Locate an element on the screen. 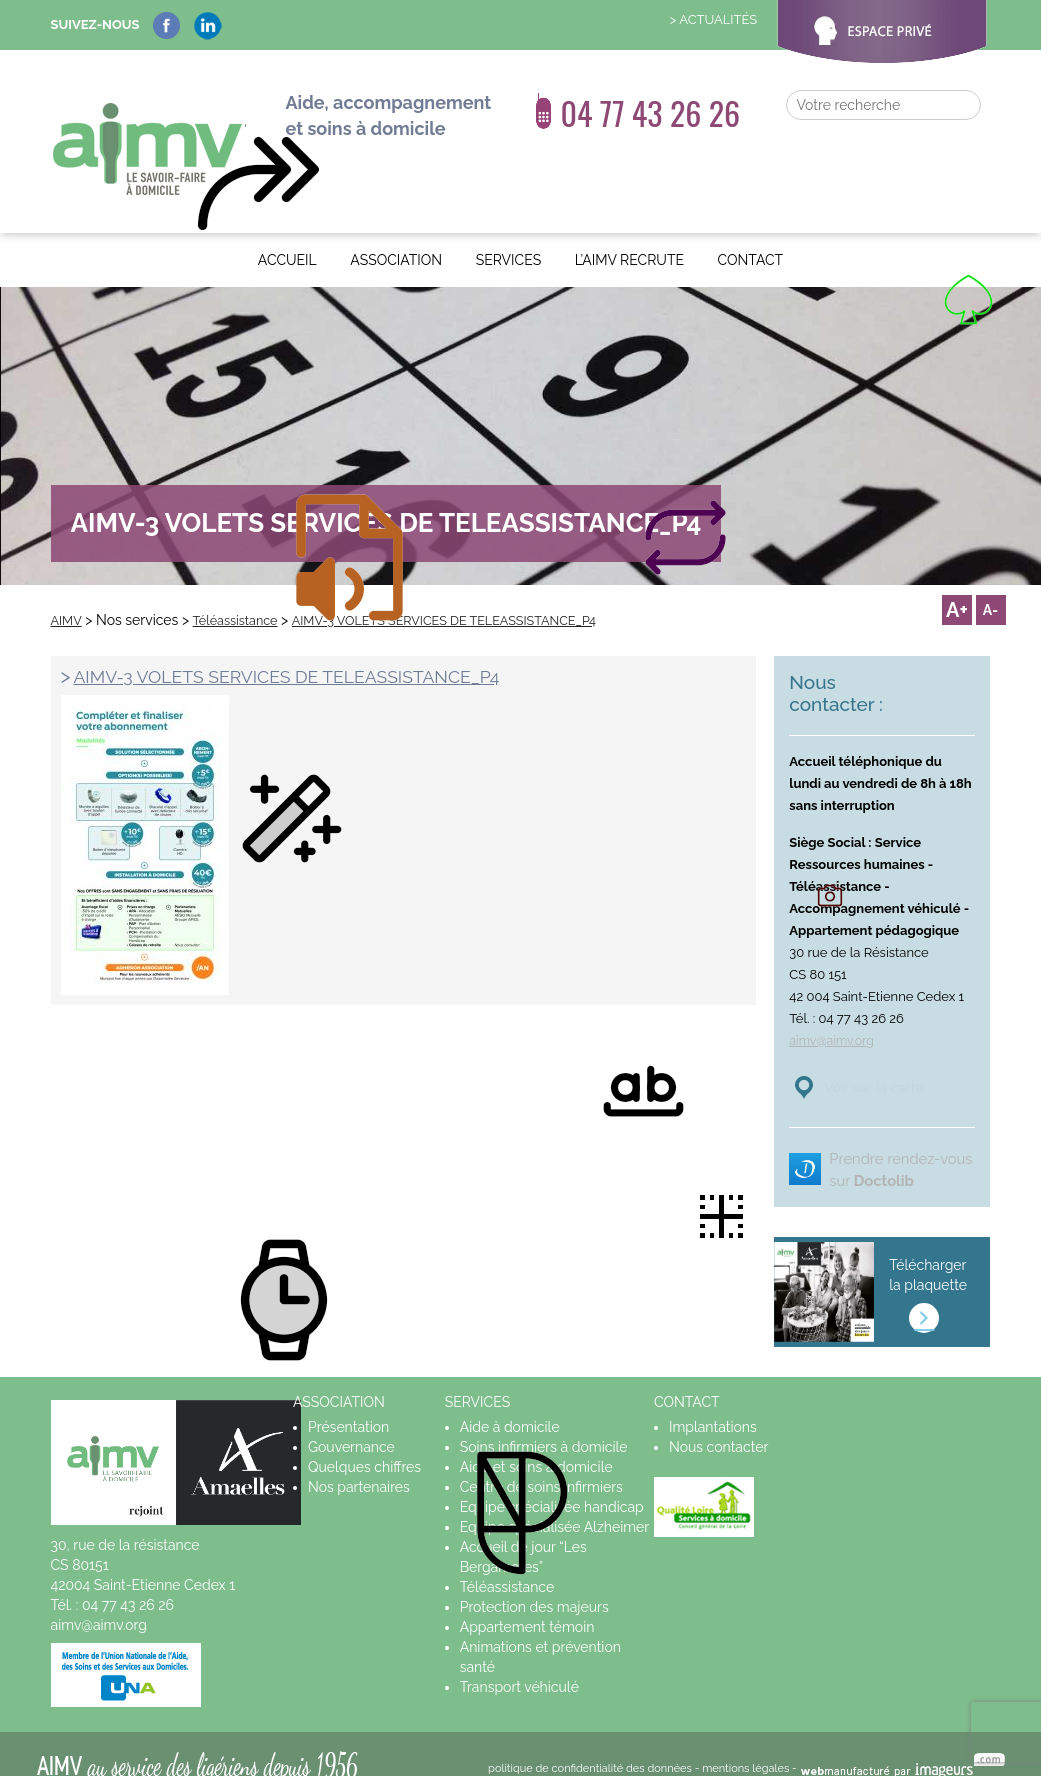  phosphor icons logo is located at coordinates (513, 1506).